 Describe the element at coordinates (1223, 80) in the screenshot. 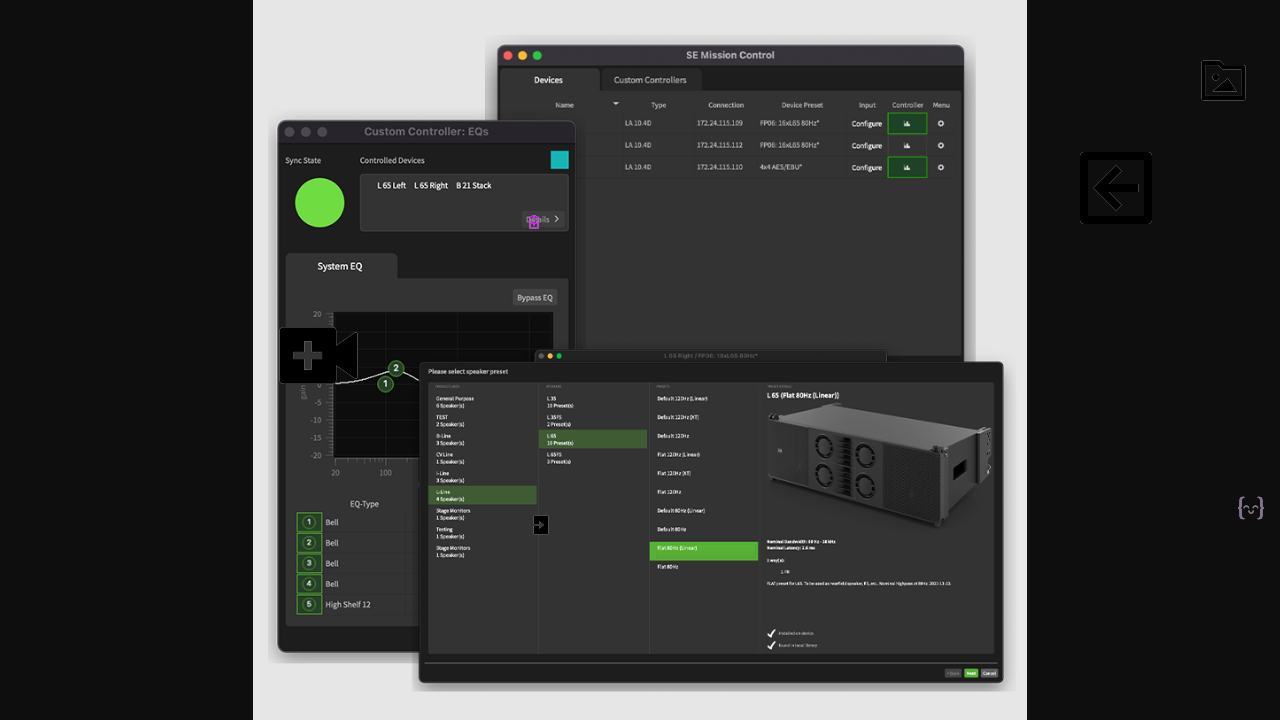

I see `open photo or image folder` at that location.